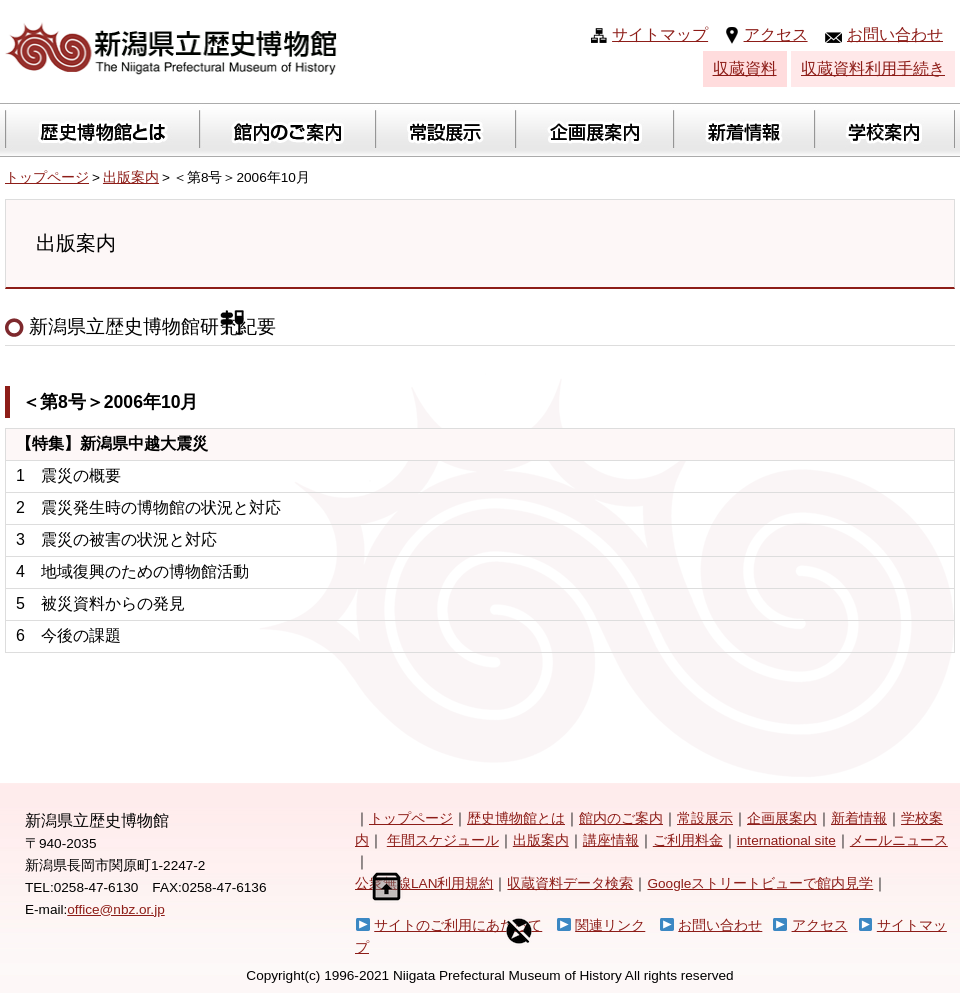 Image resolution: width=960 pixels, height=993 pixels. I want to click on restore item from archive, so click(386, 886).